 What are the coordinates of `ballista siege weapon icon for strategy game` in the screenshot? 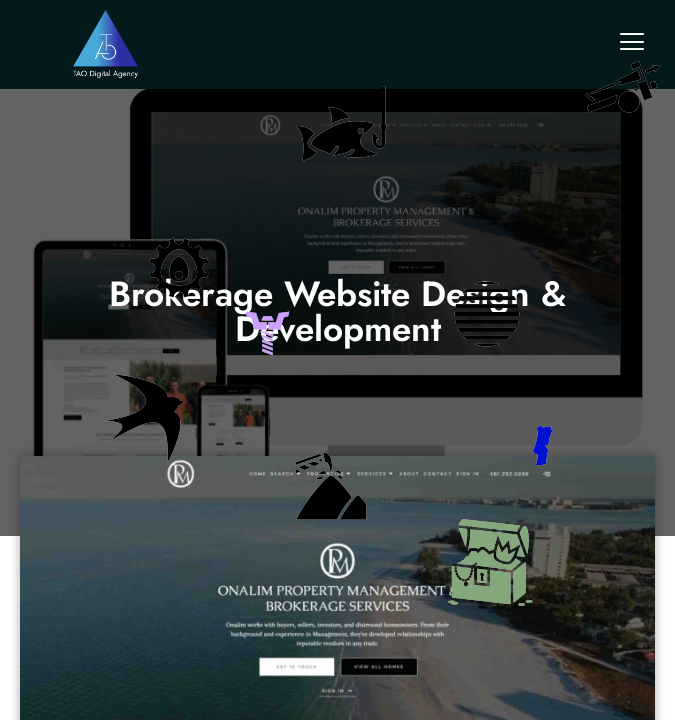 It's located at (623, 87).